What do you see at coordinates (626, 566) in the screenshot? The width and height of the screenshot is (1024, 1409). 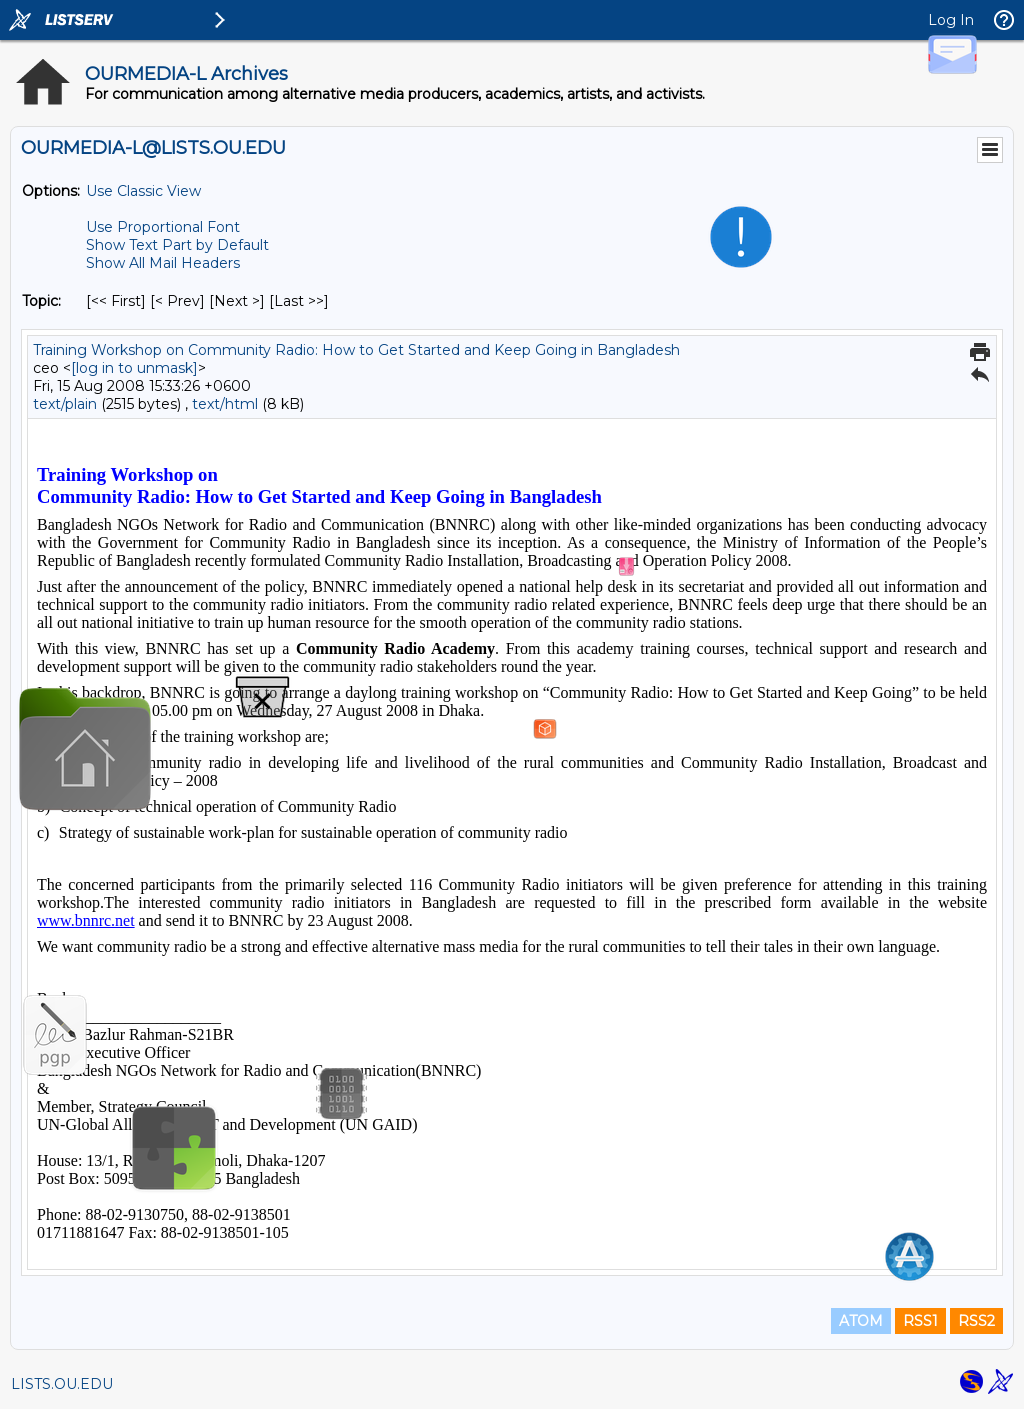 I see `open synaptic package manager` at bounding box center [626, 566].